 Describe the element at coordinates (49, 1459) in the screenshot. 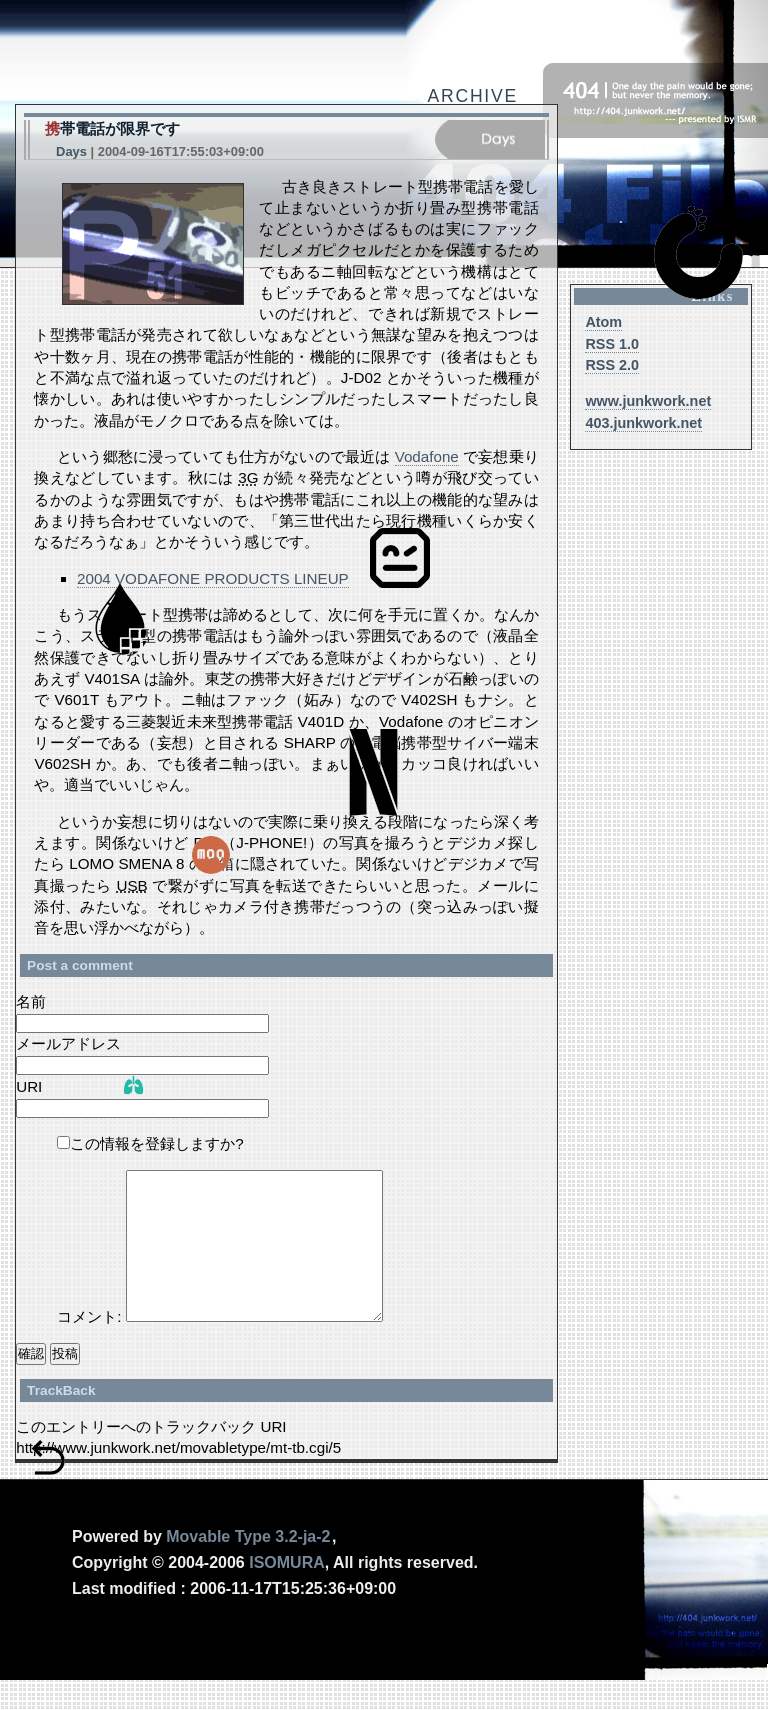

I see `go back to the previous screen` at that location.